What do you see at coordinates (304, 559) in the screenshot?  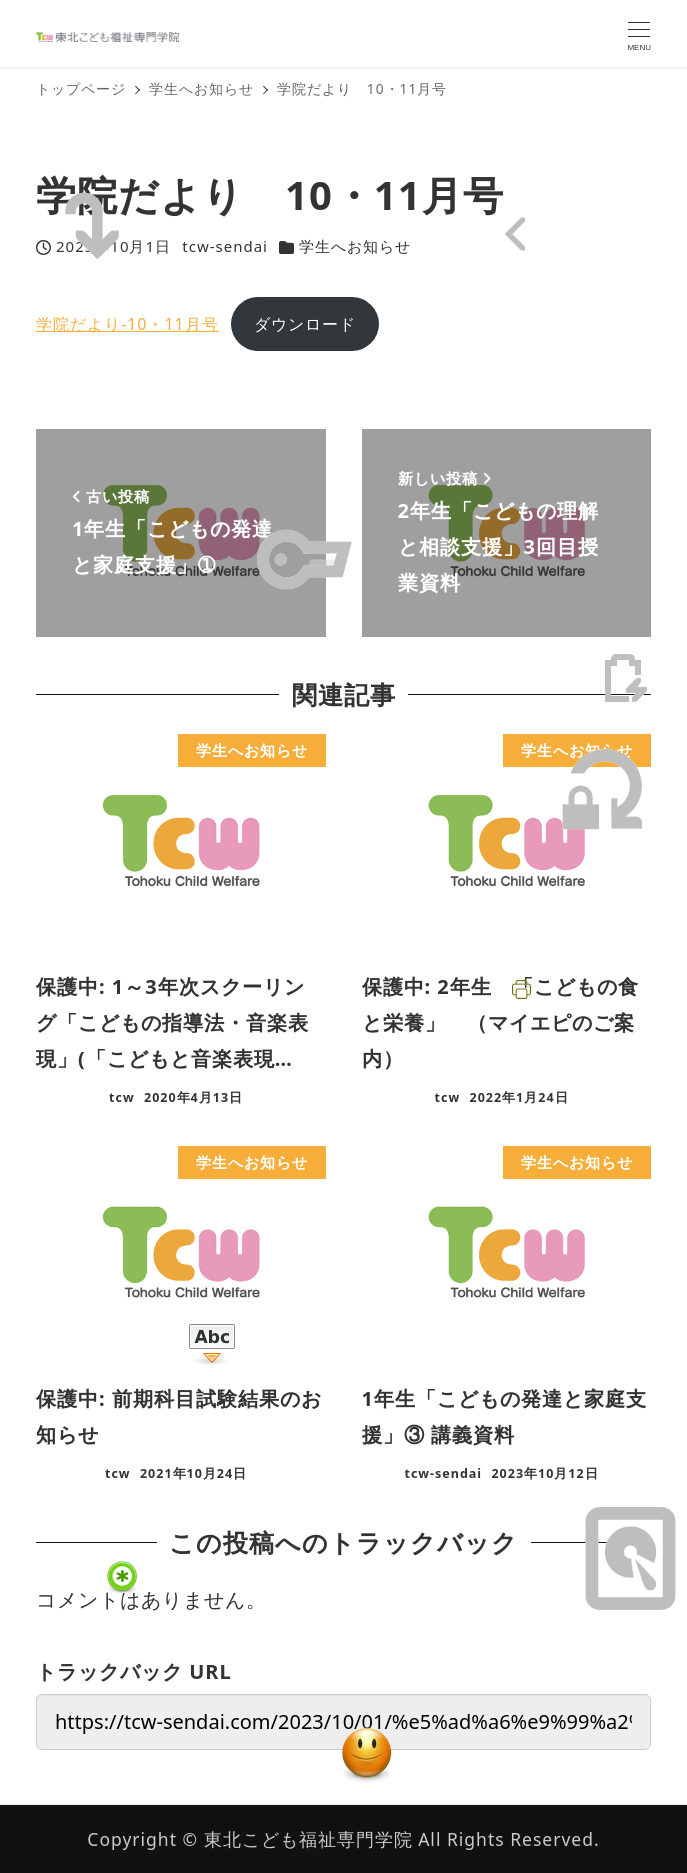 I see `enter password to continue` at bounding box center [304, 559].